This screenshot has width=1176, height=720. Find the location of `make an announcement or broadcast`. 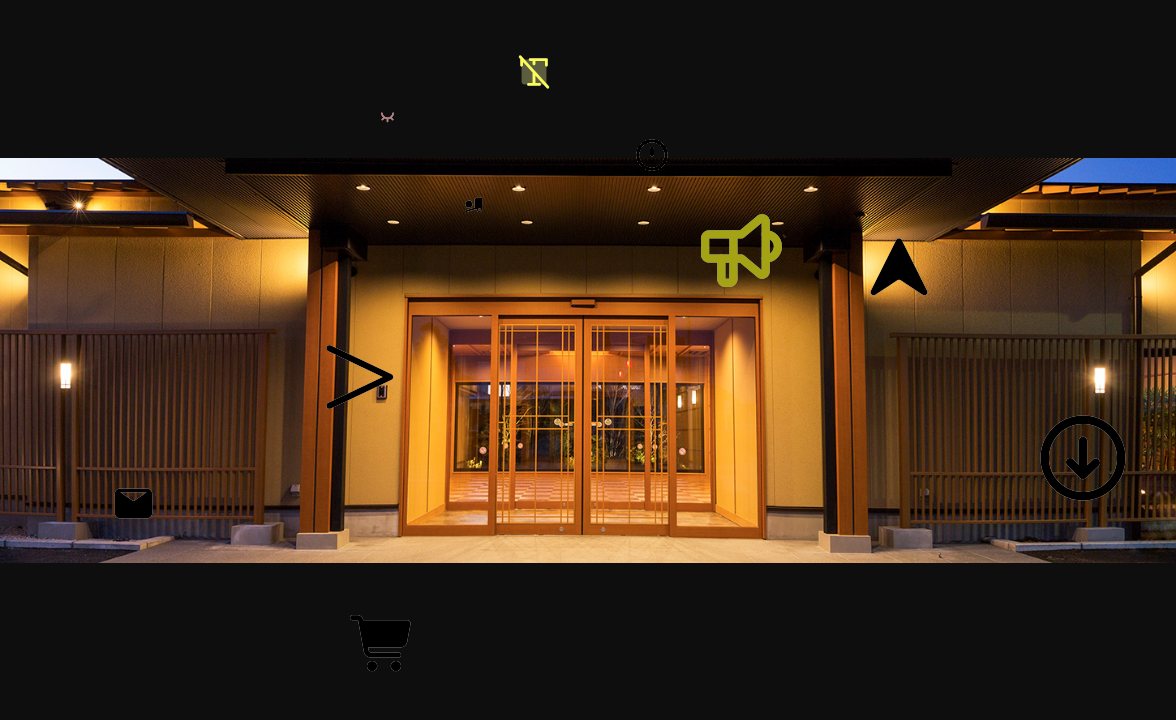

make an announcement or broadcast is located at coordinates (741, 250).